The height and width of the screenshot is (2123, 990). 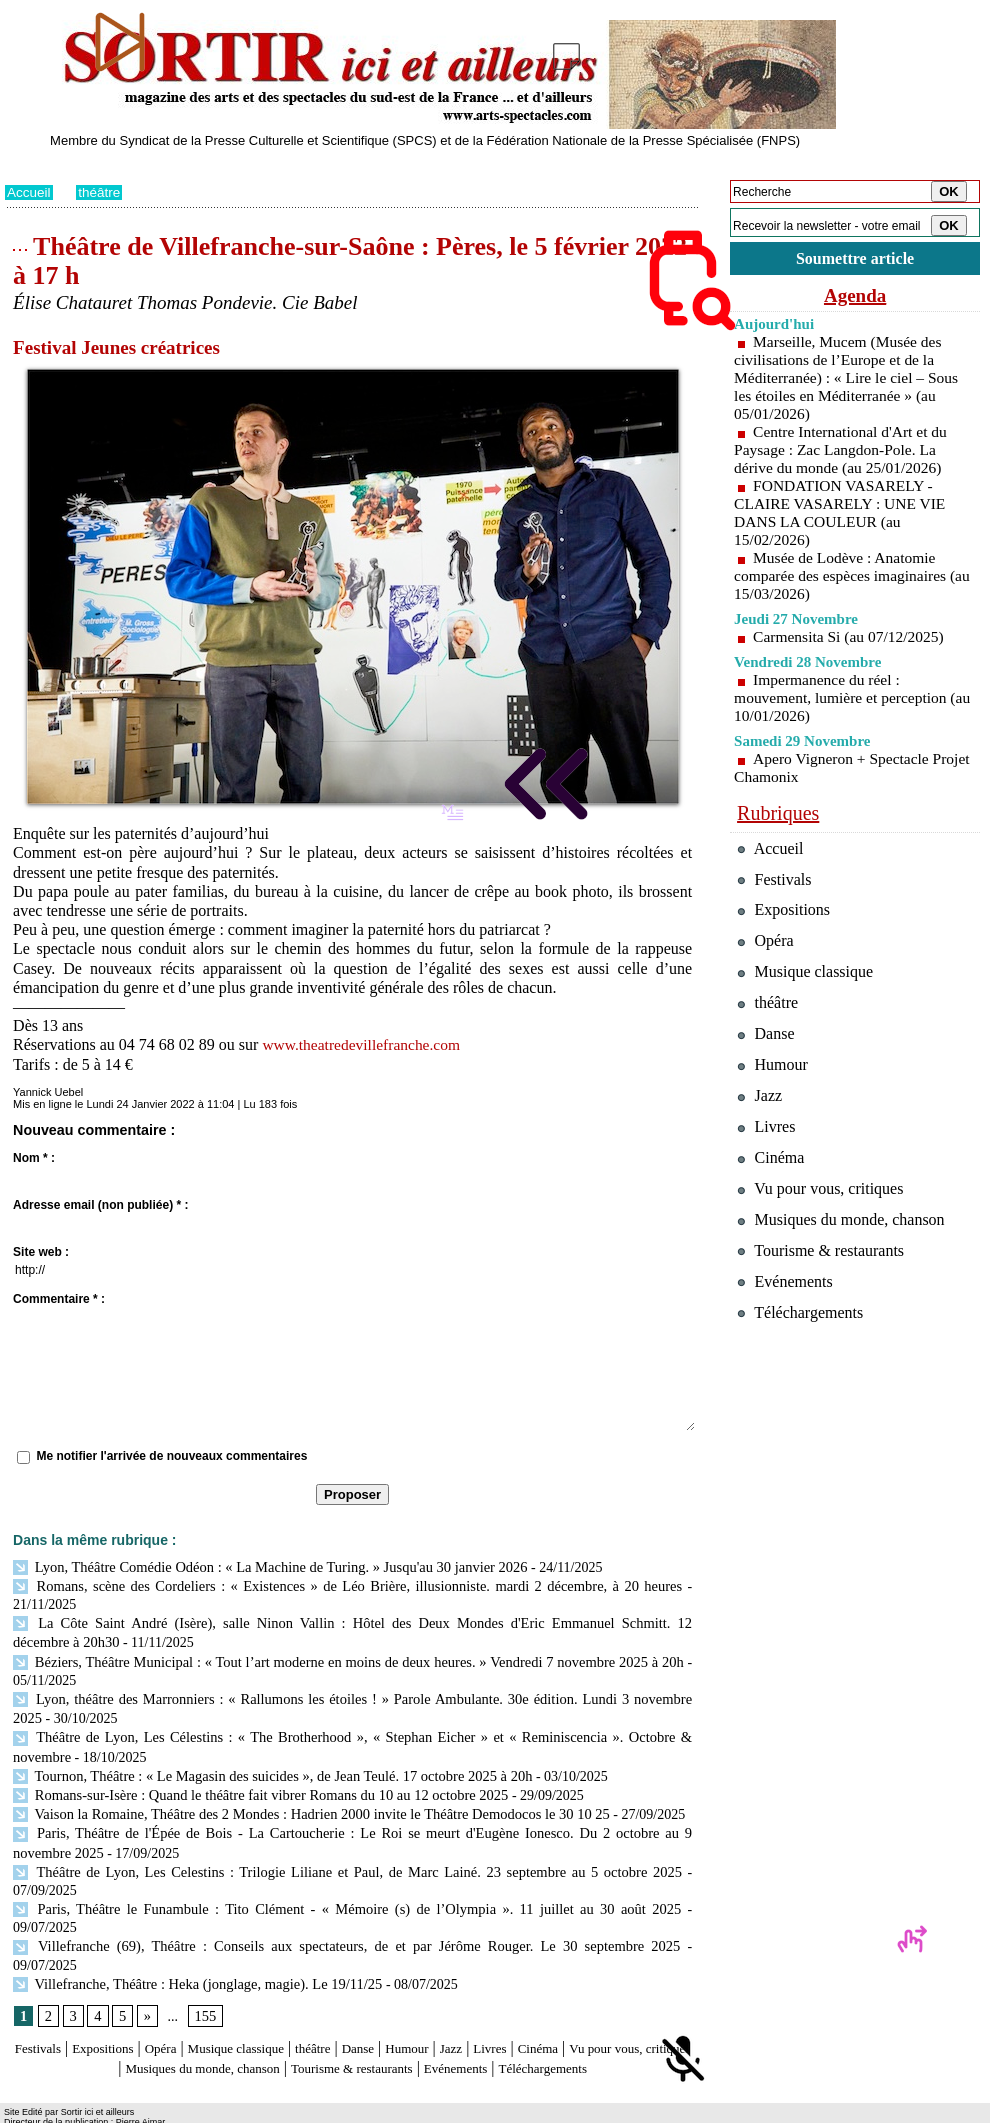 I want to click on go back to the beginning or first page, so click(x=546, y=784).